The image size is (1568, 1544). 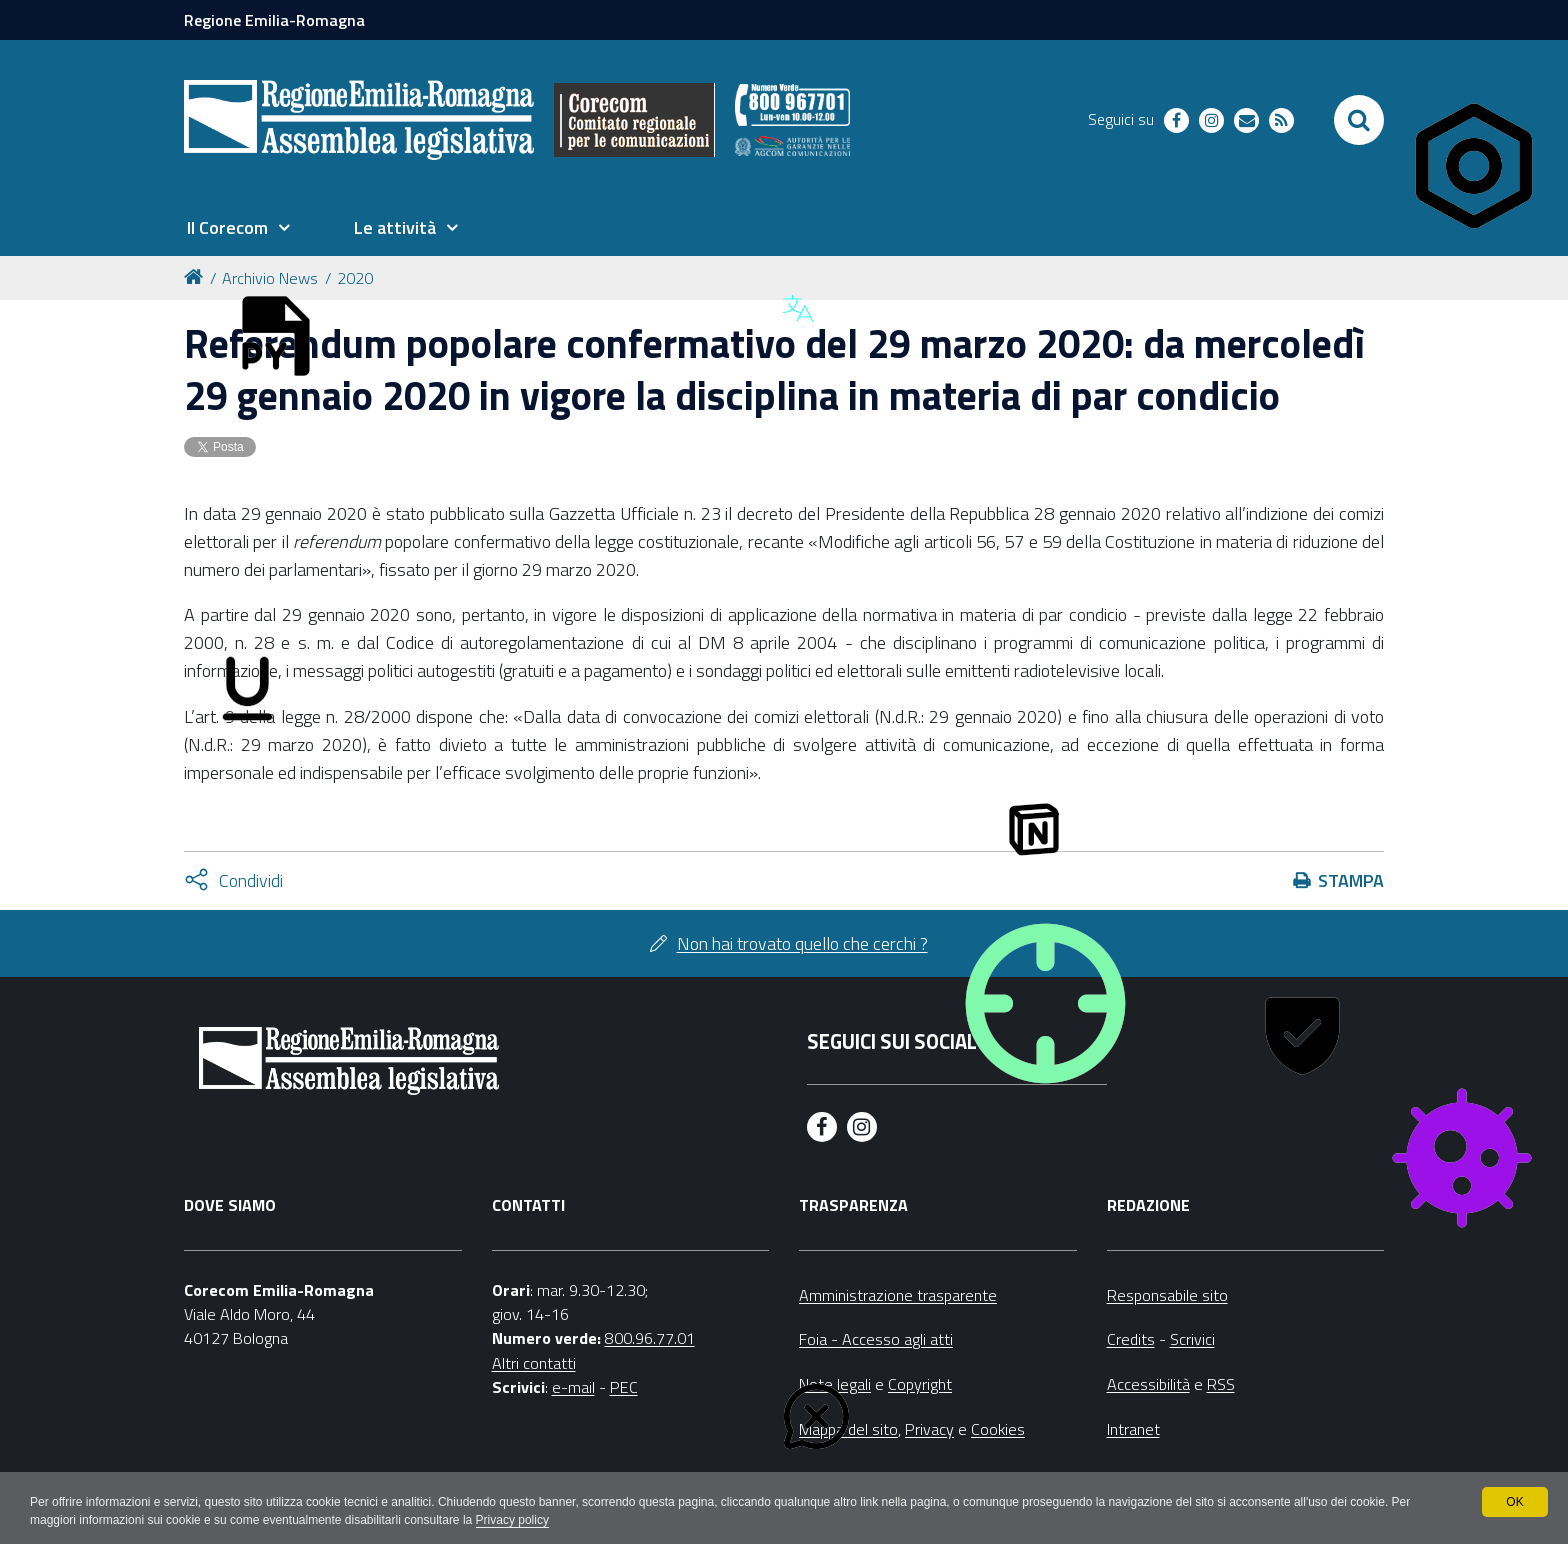 I want to click on indicates verified or secure status, so click(x=1302, y=1031).